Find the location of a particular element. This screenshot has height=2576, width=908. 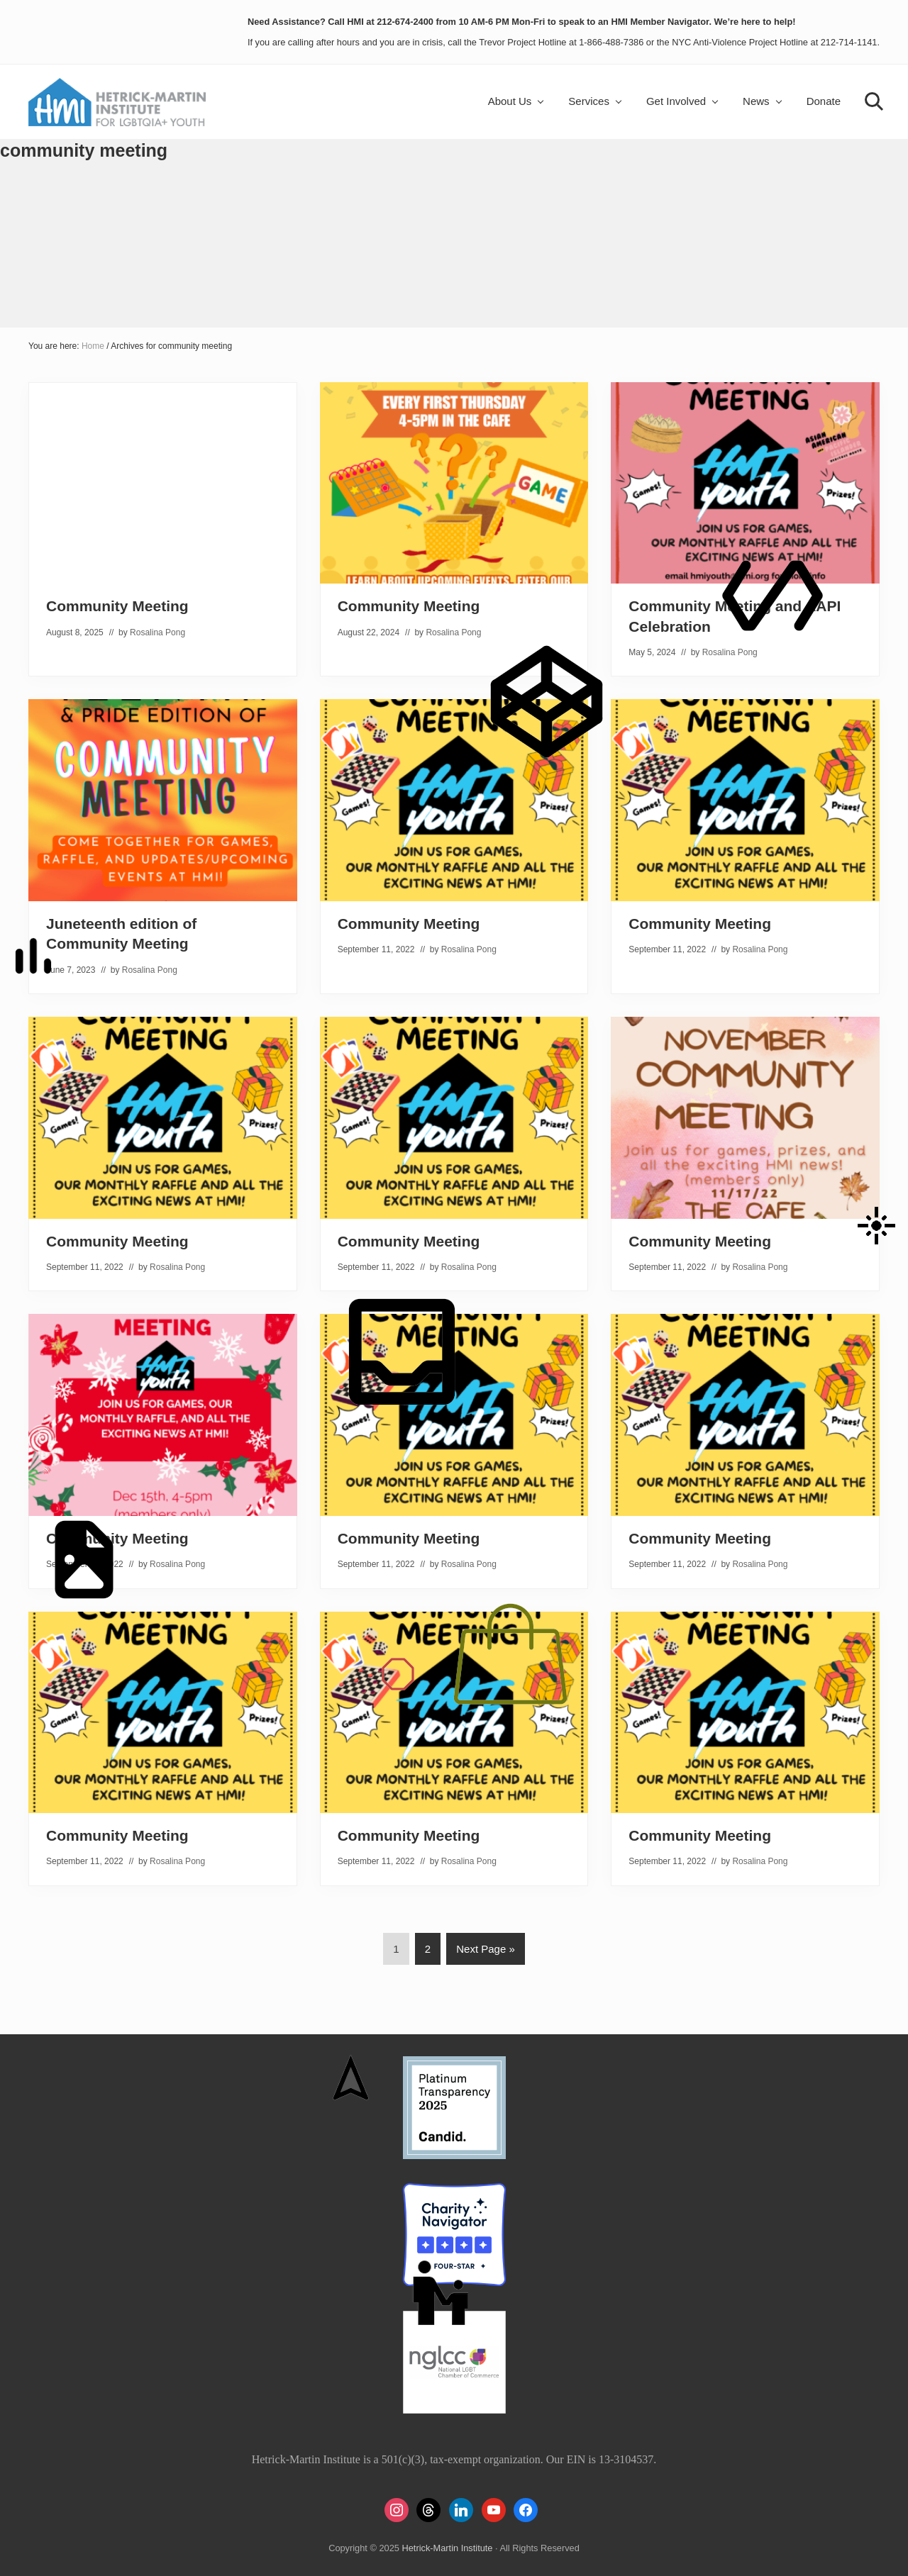

polymer project branding or logo is located at coordinates (773, 596).